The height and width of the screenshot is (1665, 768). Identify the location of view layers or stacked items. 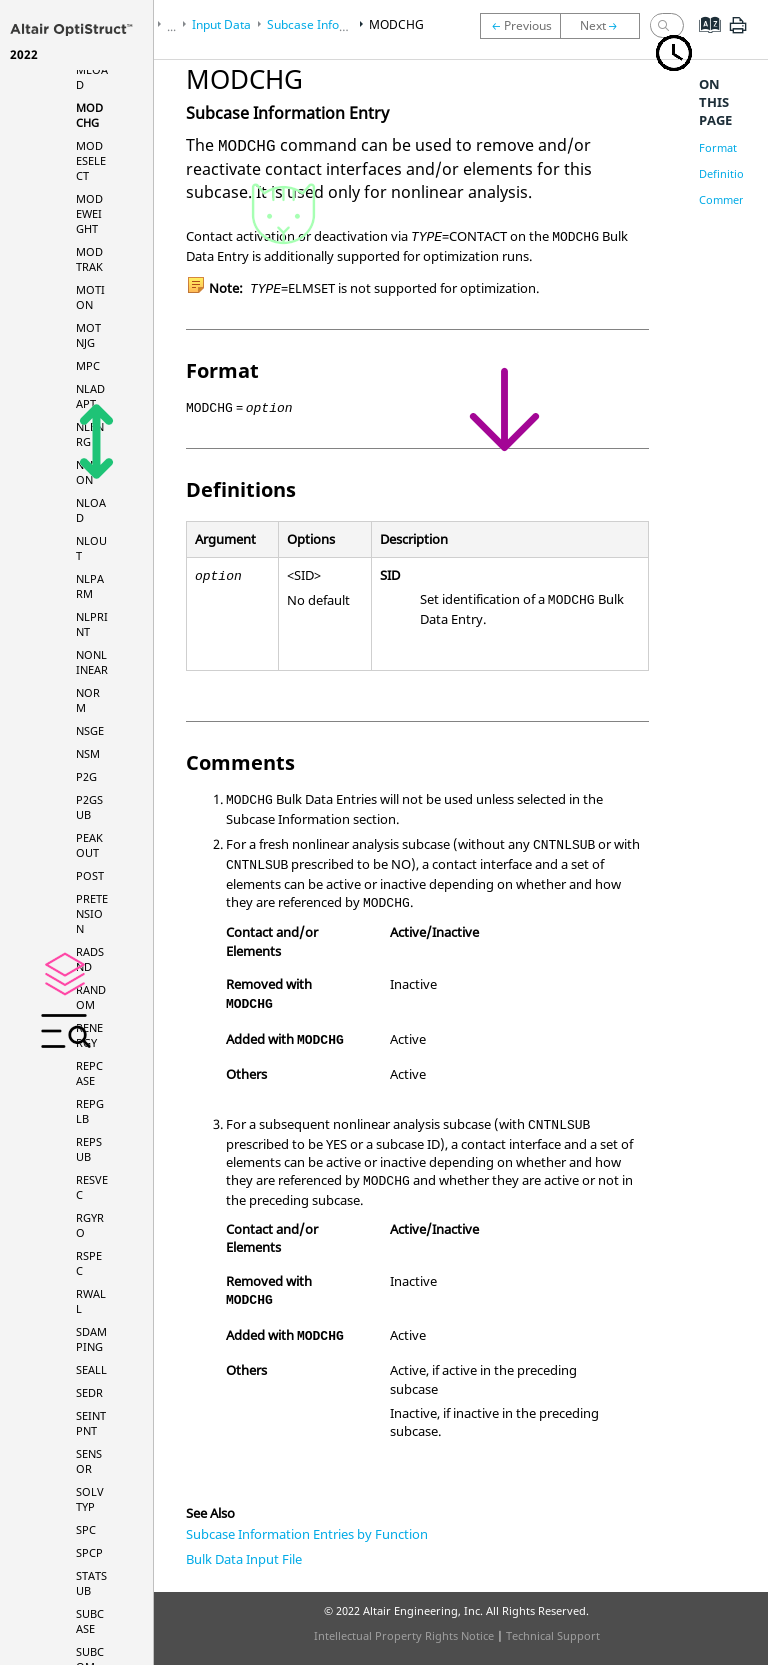
(65, 974).